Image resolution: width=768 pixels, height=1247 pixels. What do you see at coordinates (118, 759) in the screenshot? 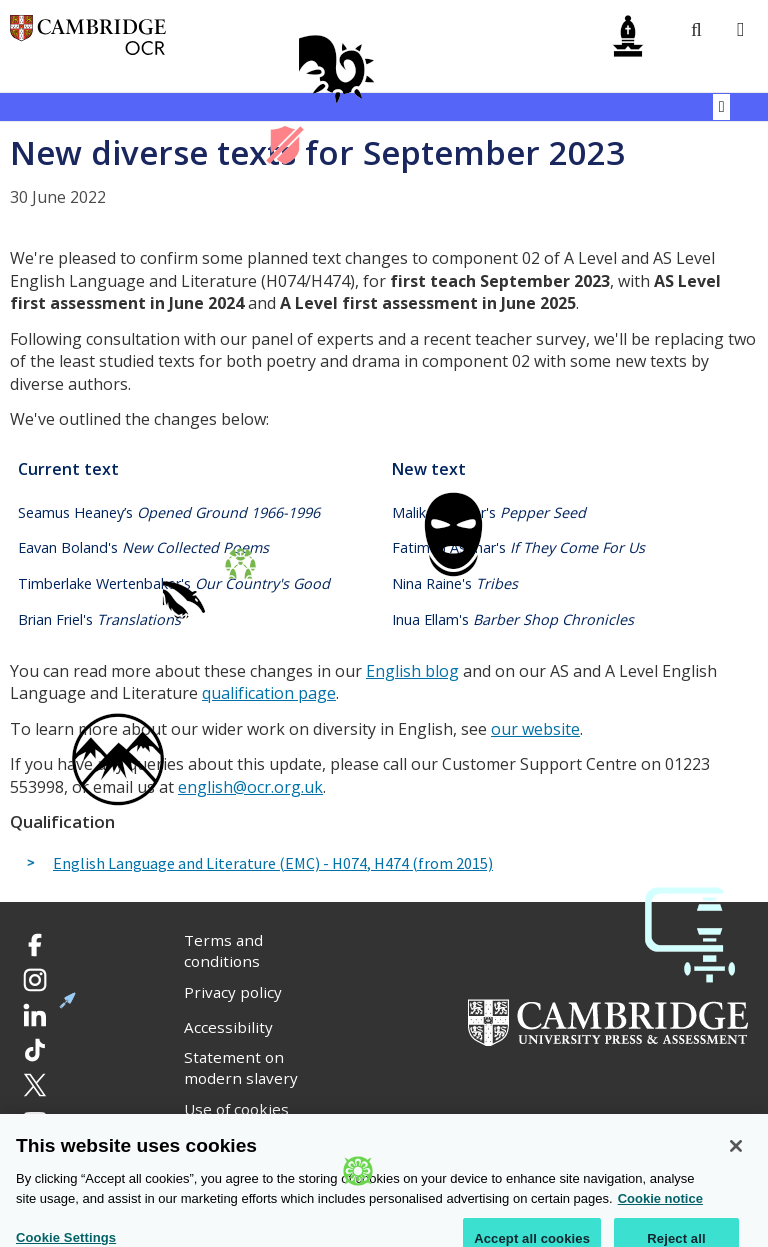
I see `view mountain or hiking trails` at bounding box center [118, 759].